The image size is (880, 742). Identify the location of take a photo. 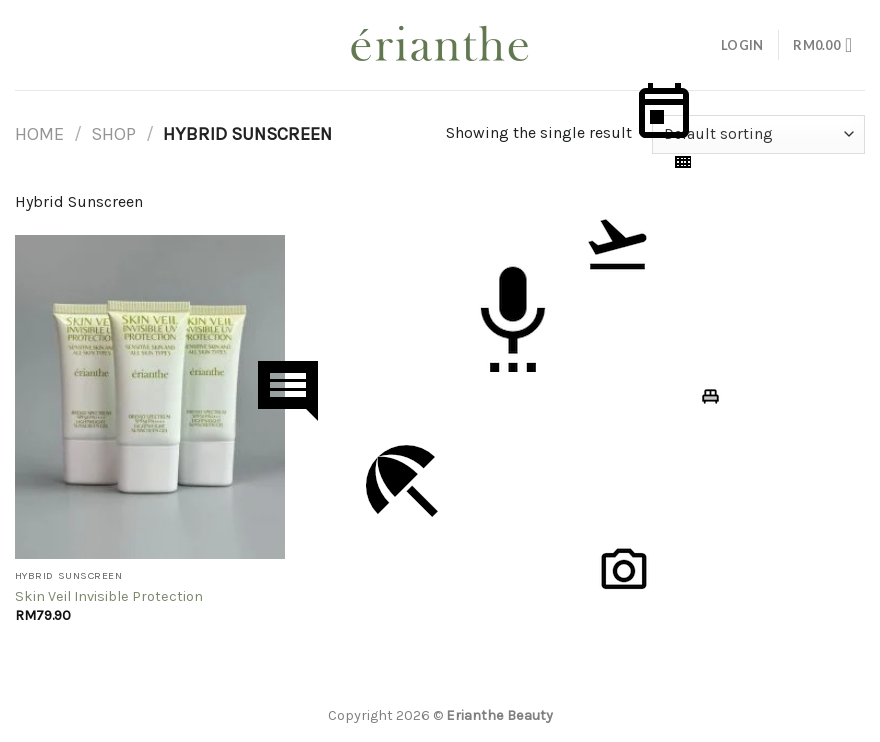
(624, 571).